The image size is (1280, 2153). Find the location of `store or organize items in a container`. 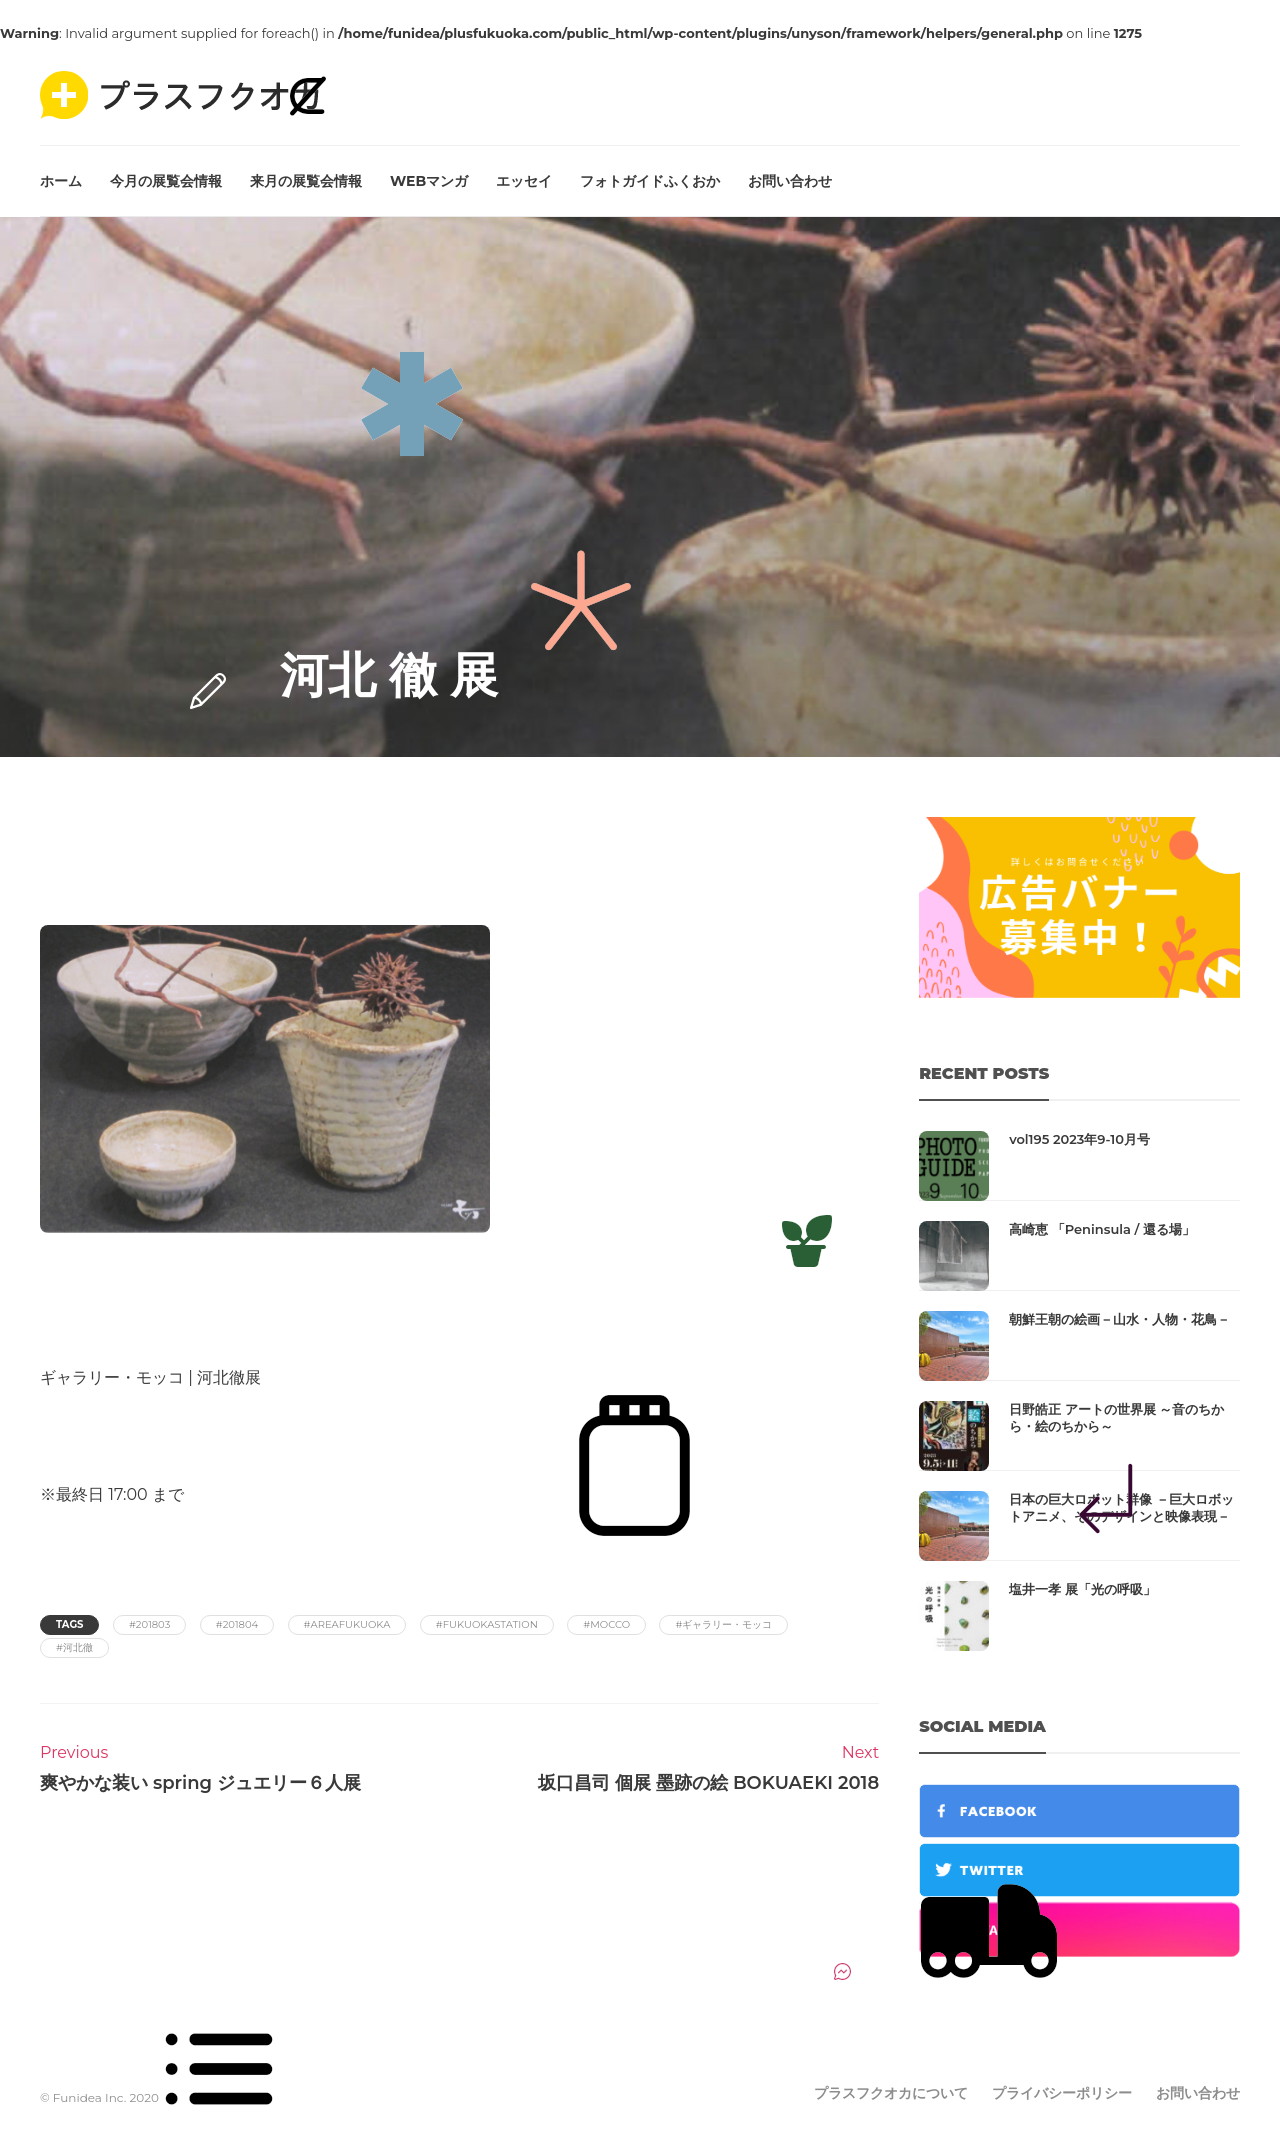

store or organize items in a container is located at coordinates (634, 1465).